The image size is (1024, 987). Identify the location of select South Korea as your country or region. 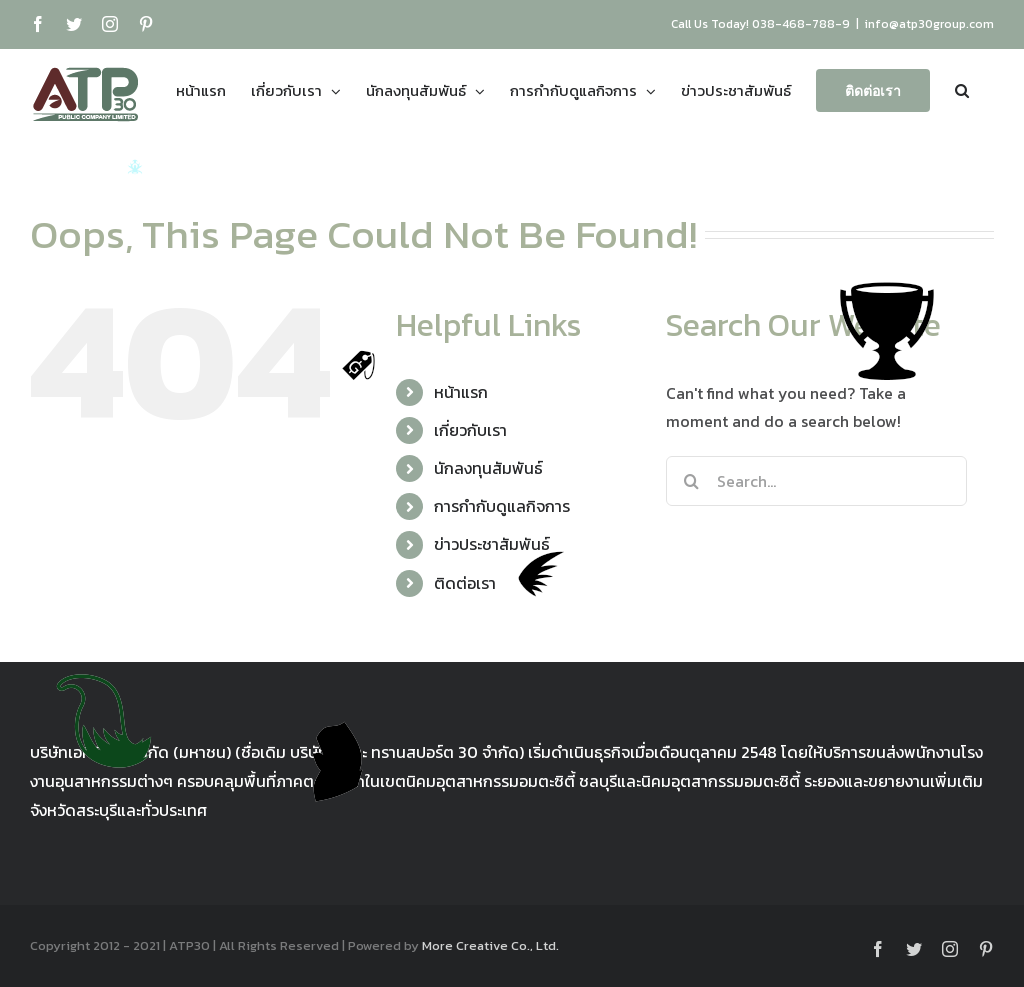
(336, 763).